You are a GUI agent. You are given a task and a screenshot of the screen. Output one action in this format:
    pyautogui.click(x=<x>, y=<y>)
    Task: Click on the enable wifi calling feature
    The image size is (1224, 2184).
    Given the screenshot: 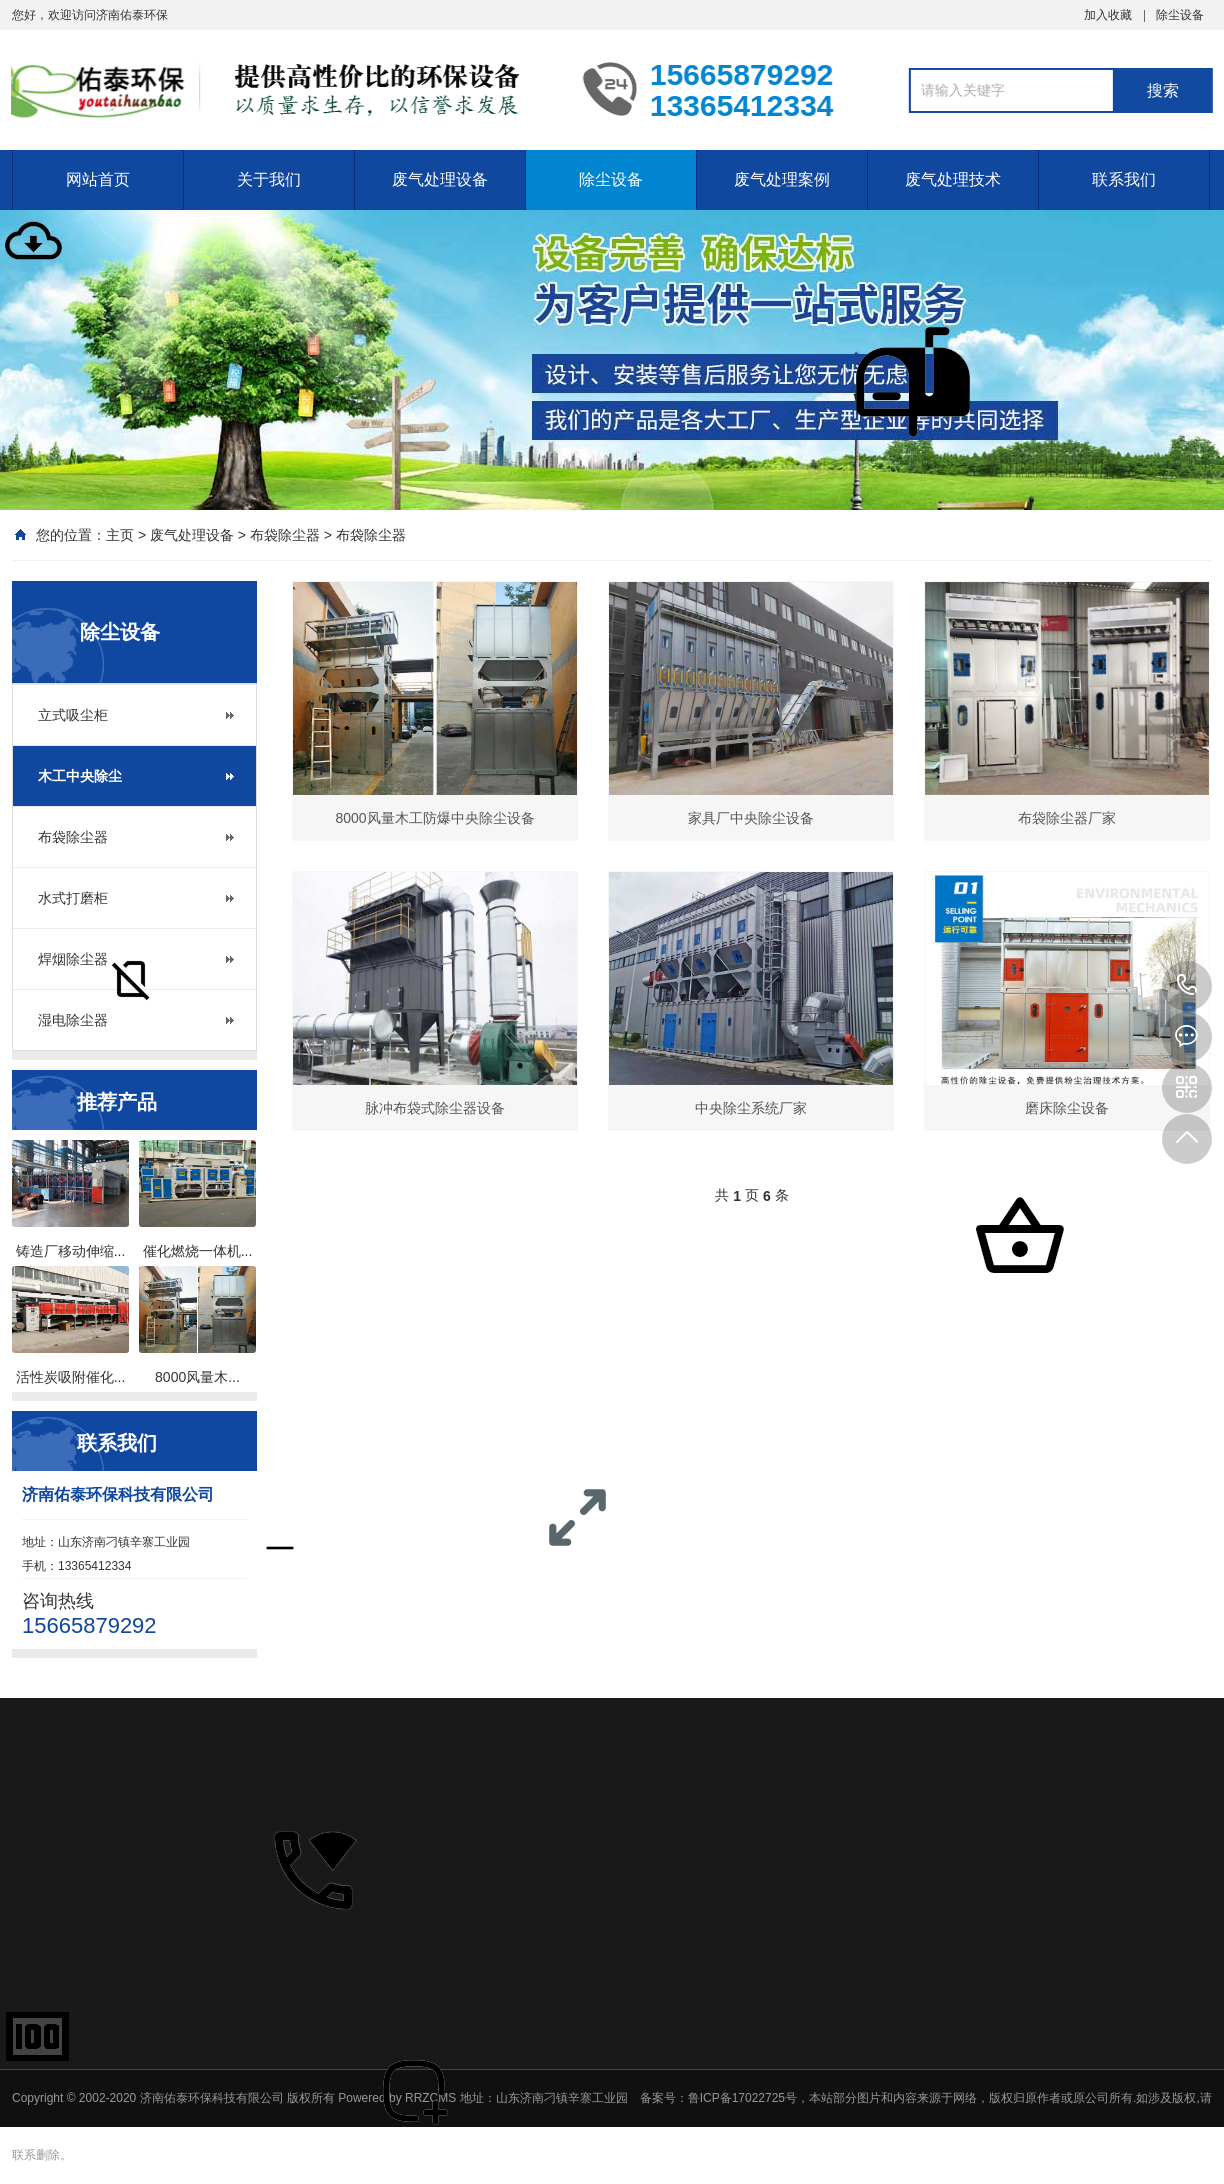 What is the action you would take?
    pyautogui.click(x=313, y=1870)
    